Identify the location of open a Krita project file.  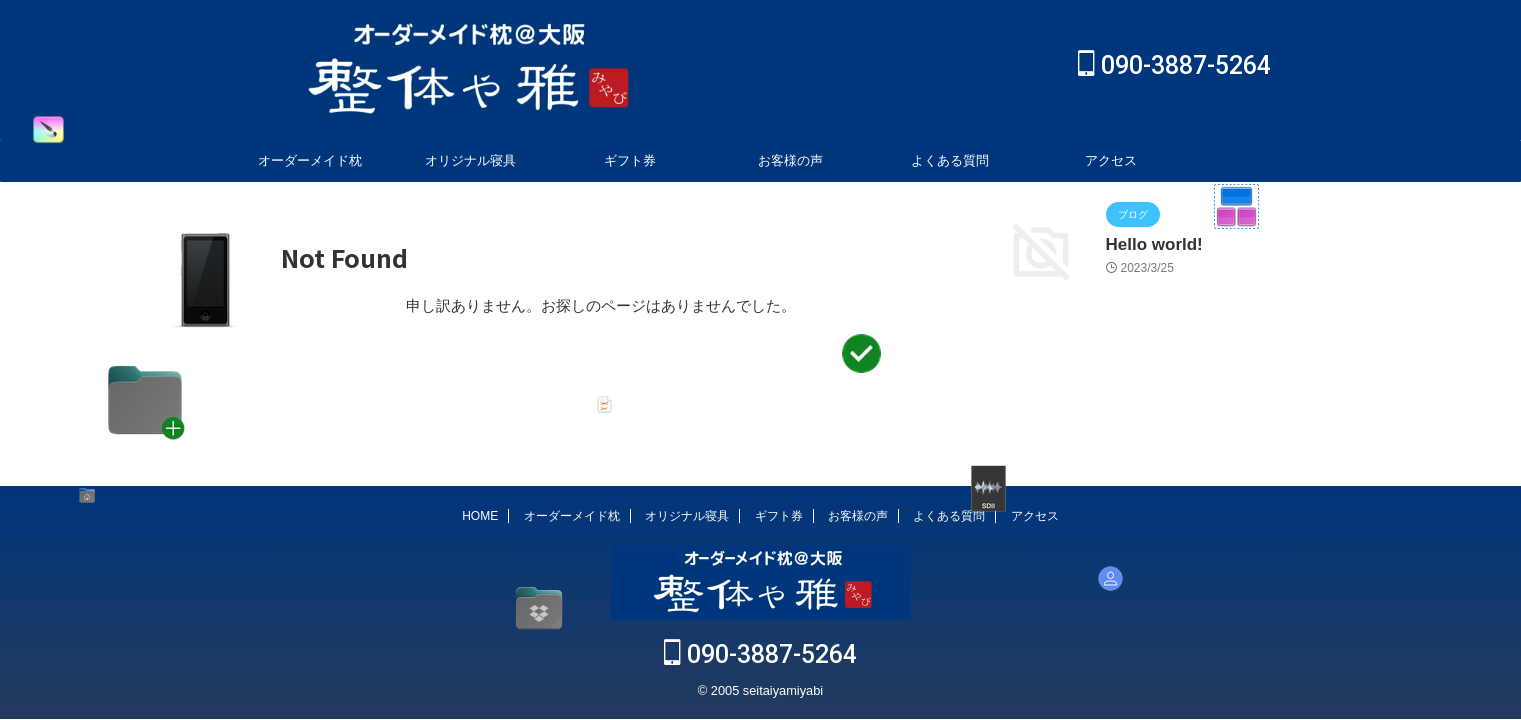
(48, 128).